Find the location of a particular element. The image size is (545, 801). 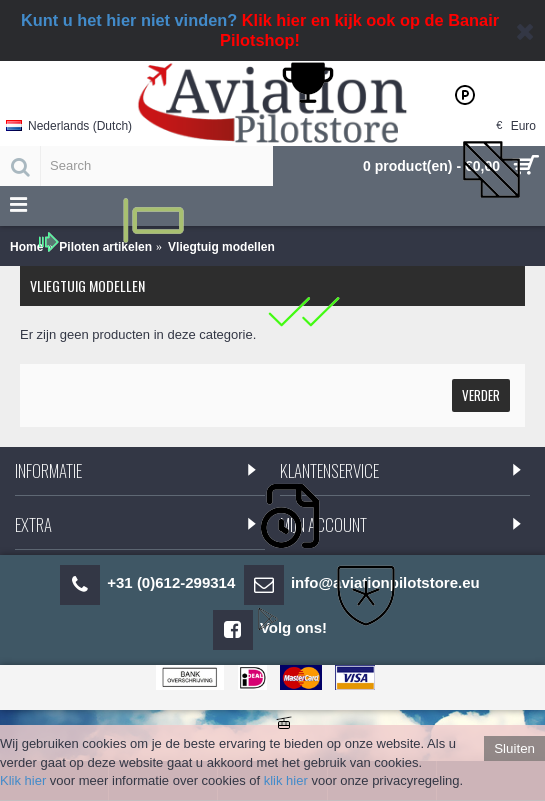

unite or merge two layers is located at coordinates (491, 169).